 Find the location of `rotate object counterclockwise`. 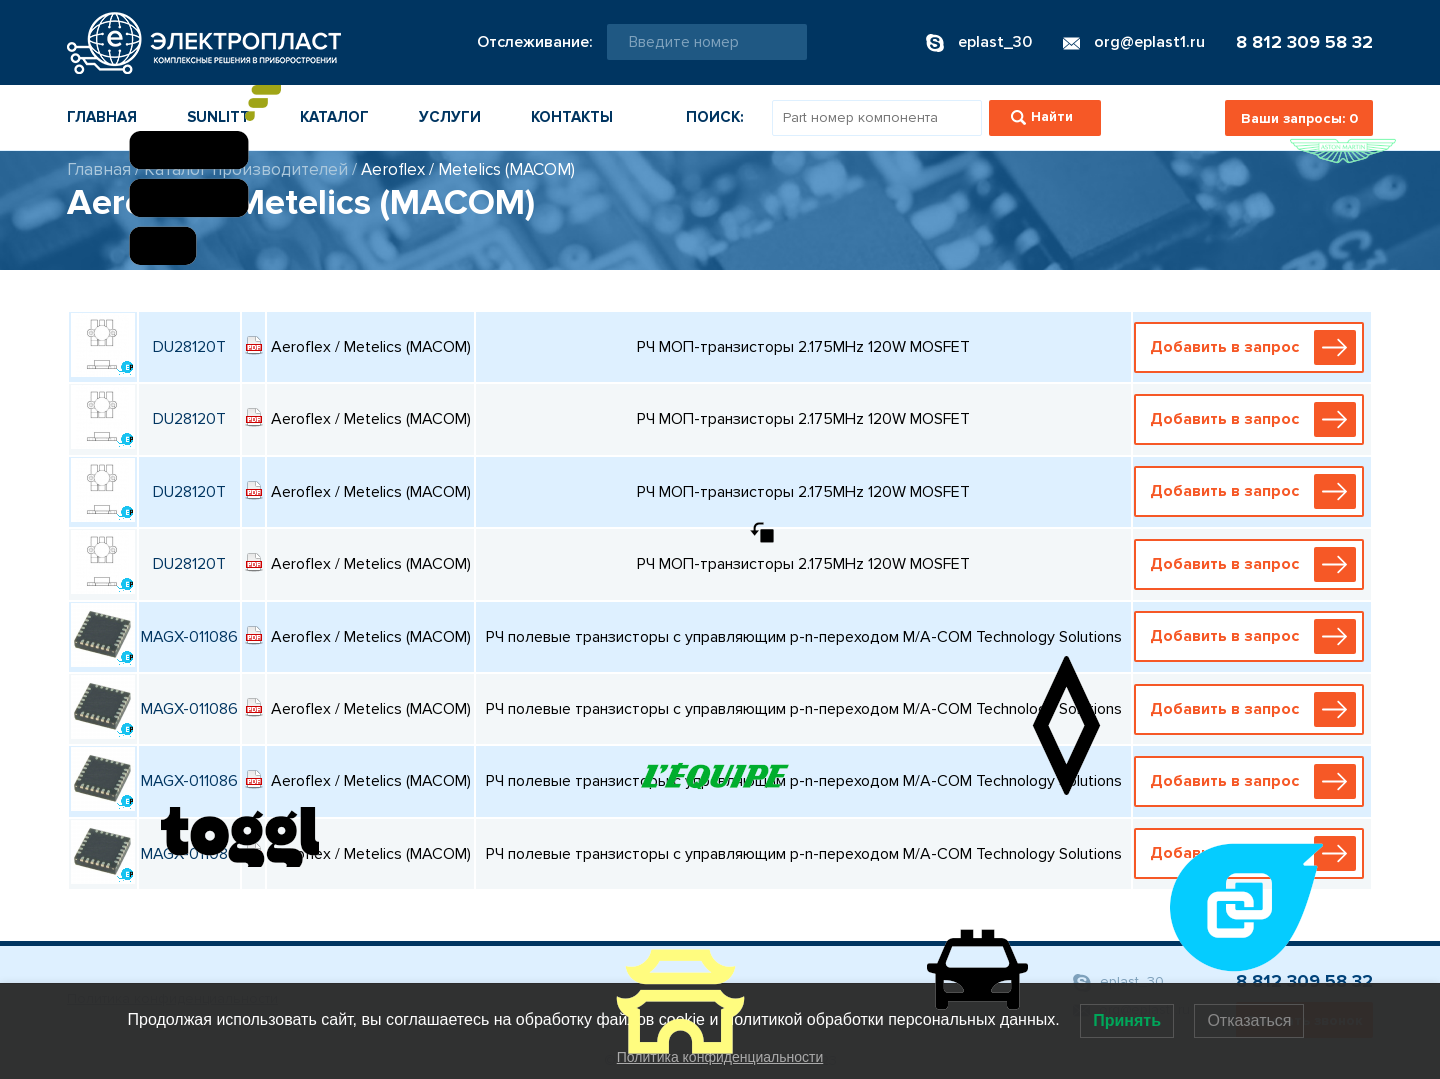

rotate object counterclockwise is located at coordinates (762, 532).